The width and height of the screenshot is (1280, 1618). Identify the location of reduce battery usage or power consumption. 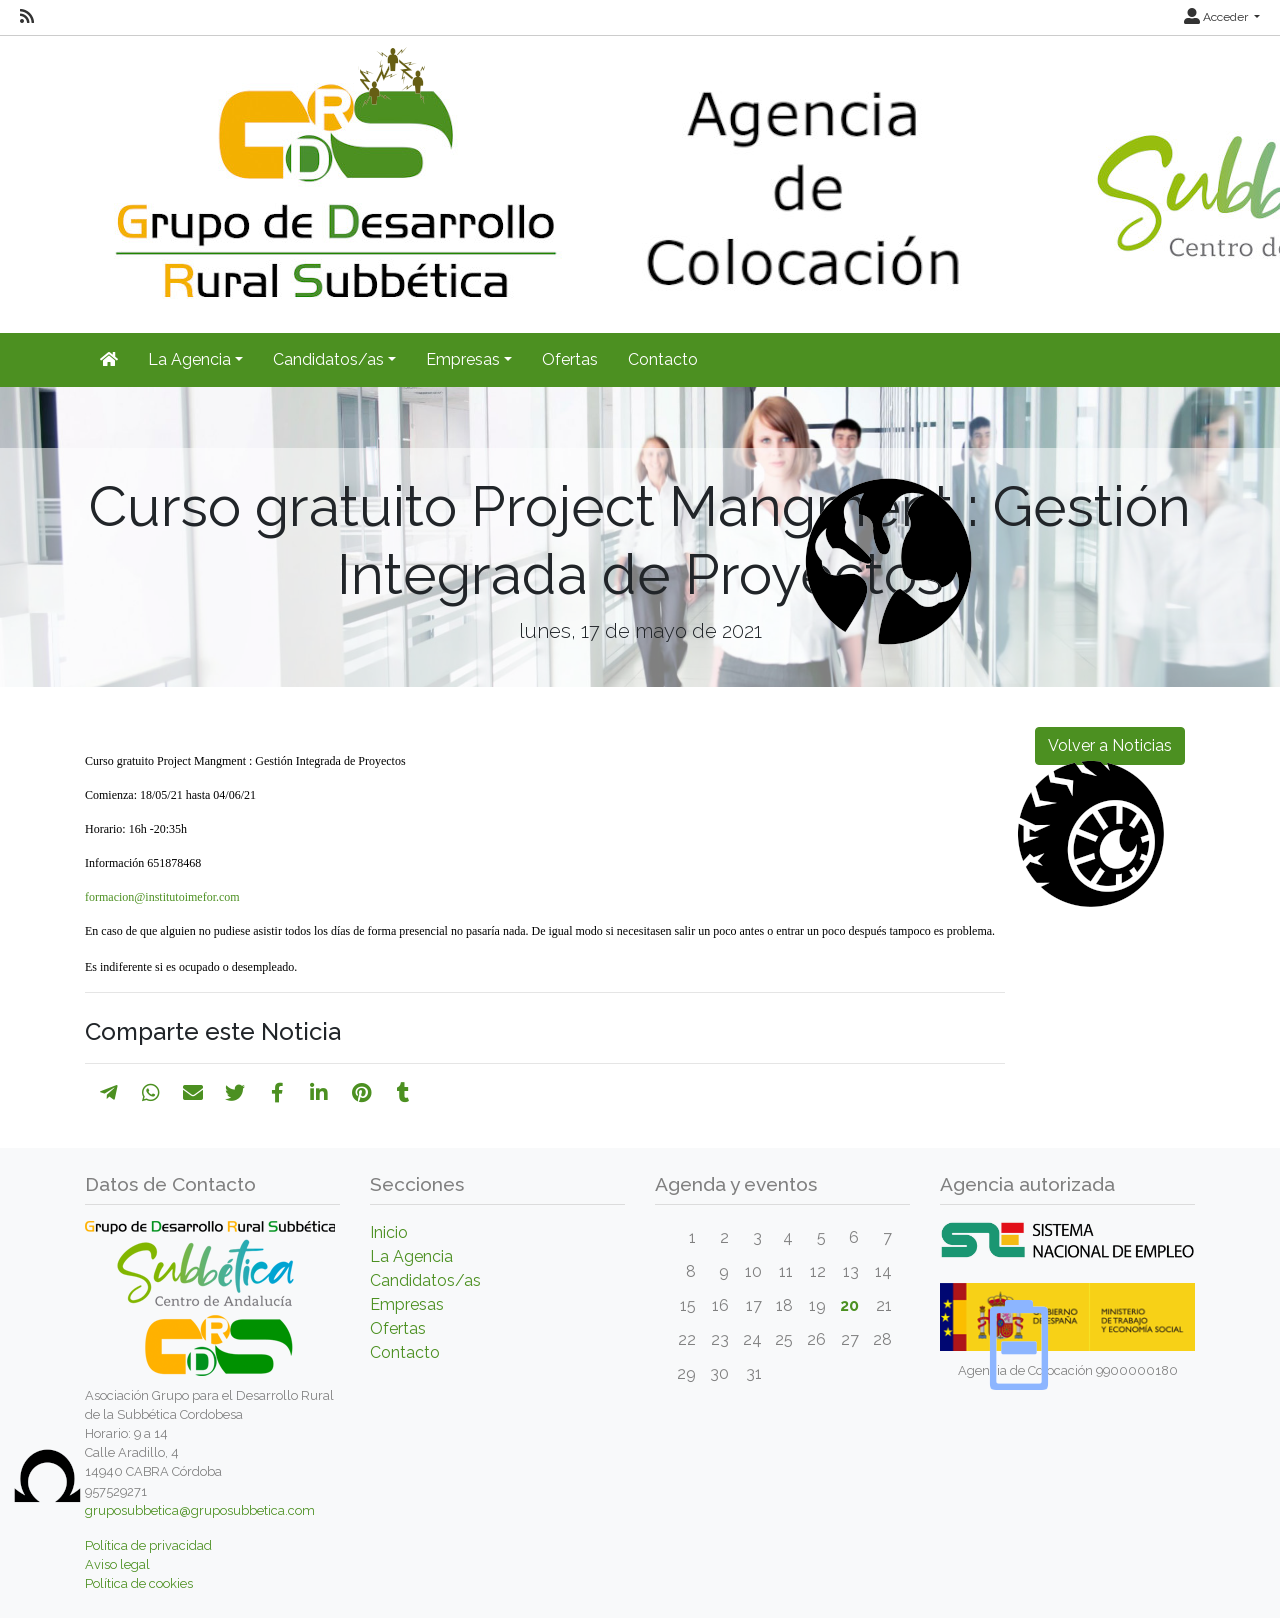
(1019, 1345).